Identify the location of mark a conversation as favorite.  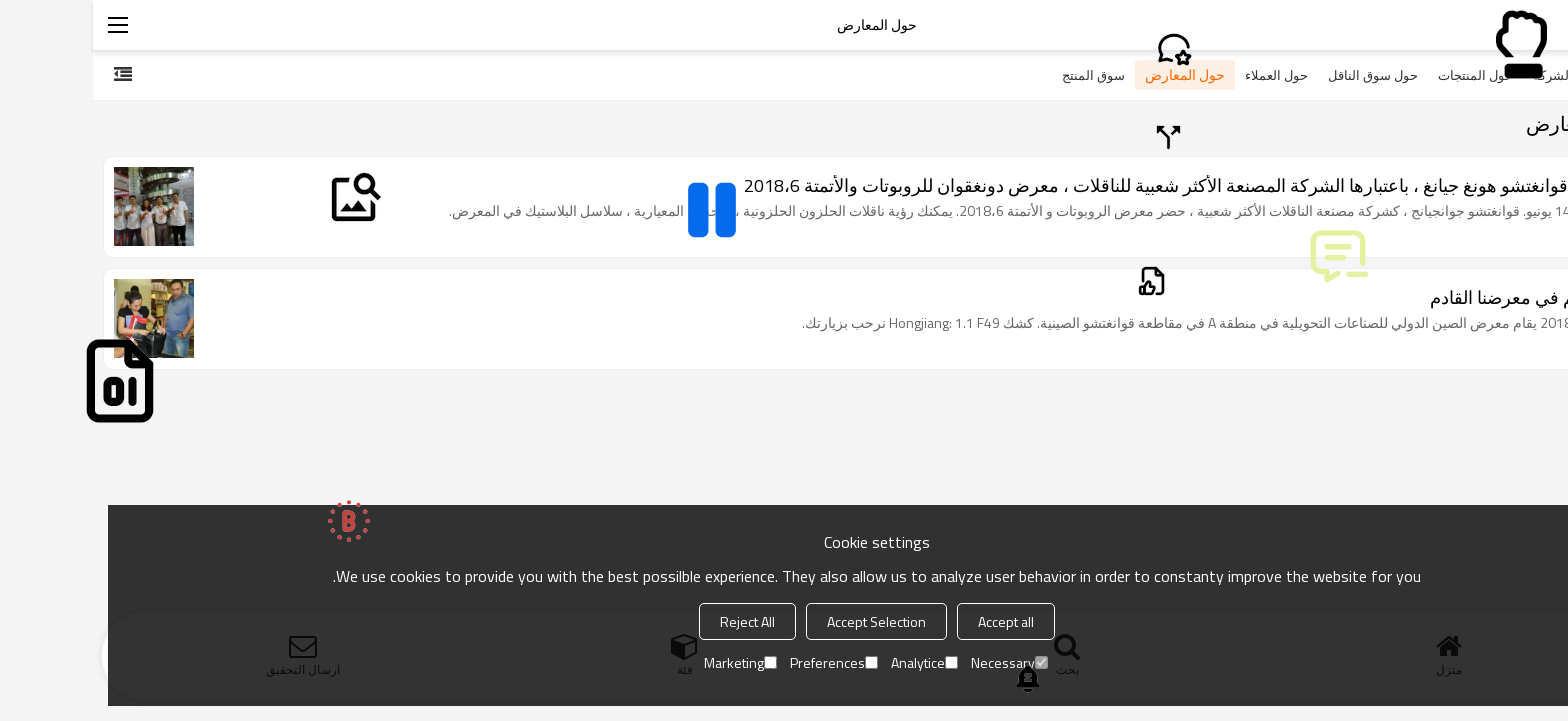
(1174, 48).